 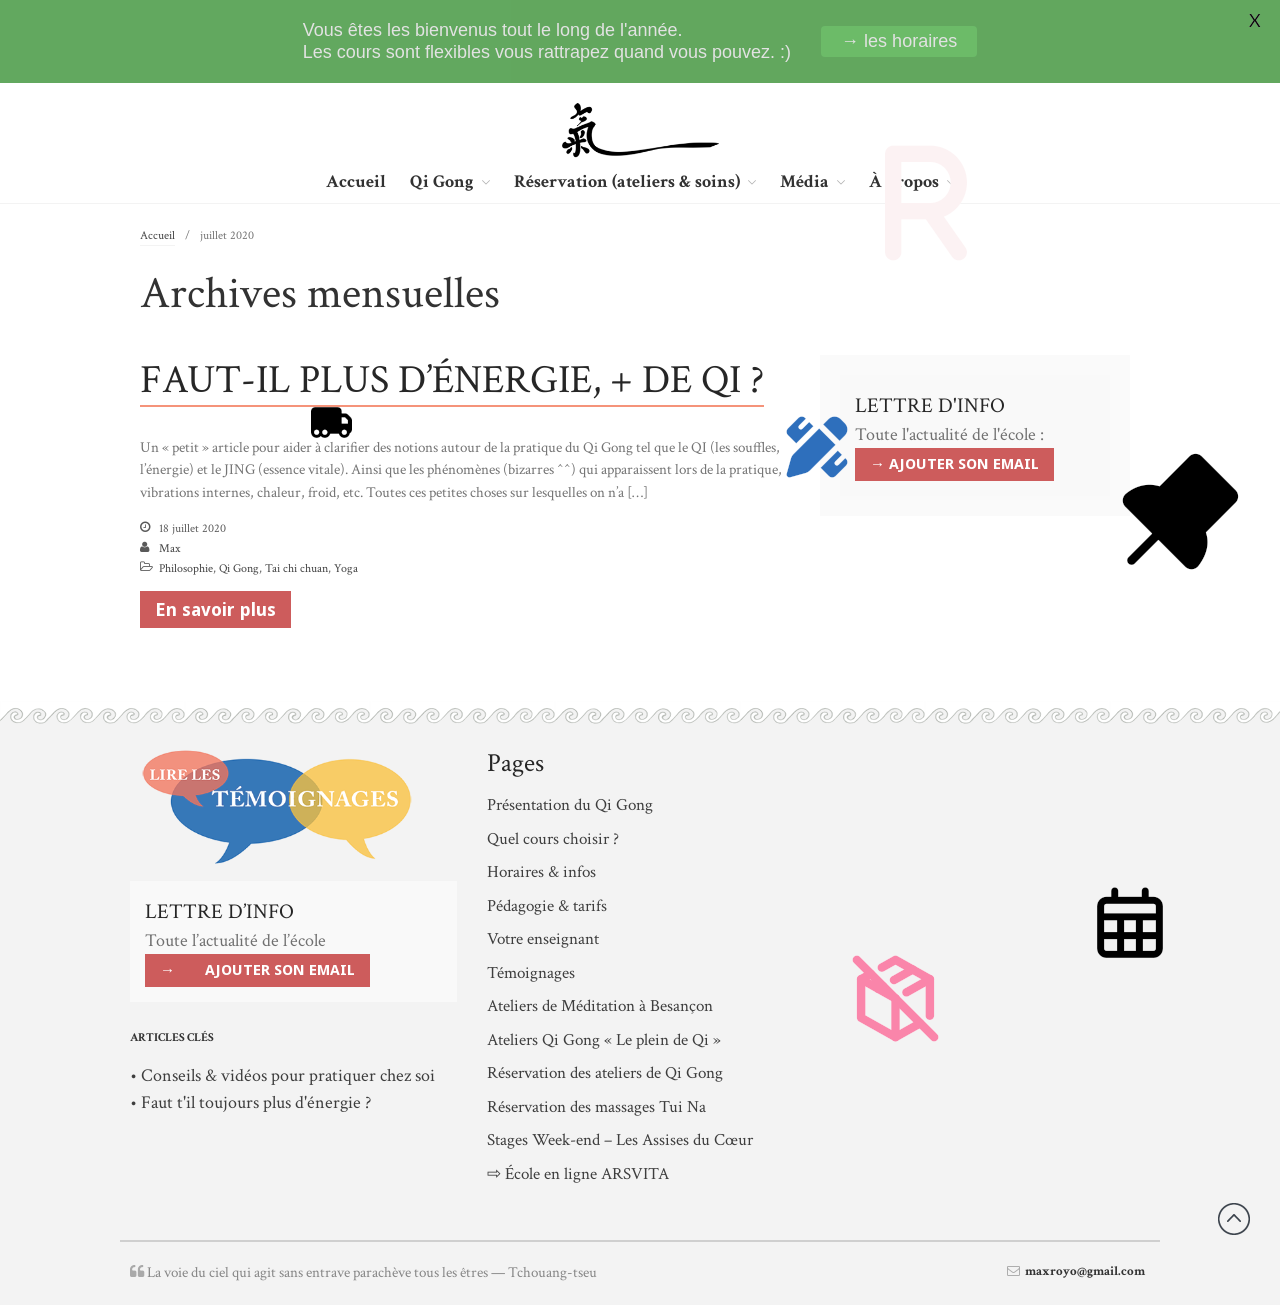 I want to click on indicates a keyboard shortcut or hotkey for the letter R, so click(x=926, y=203).